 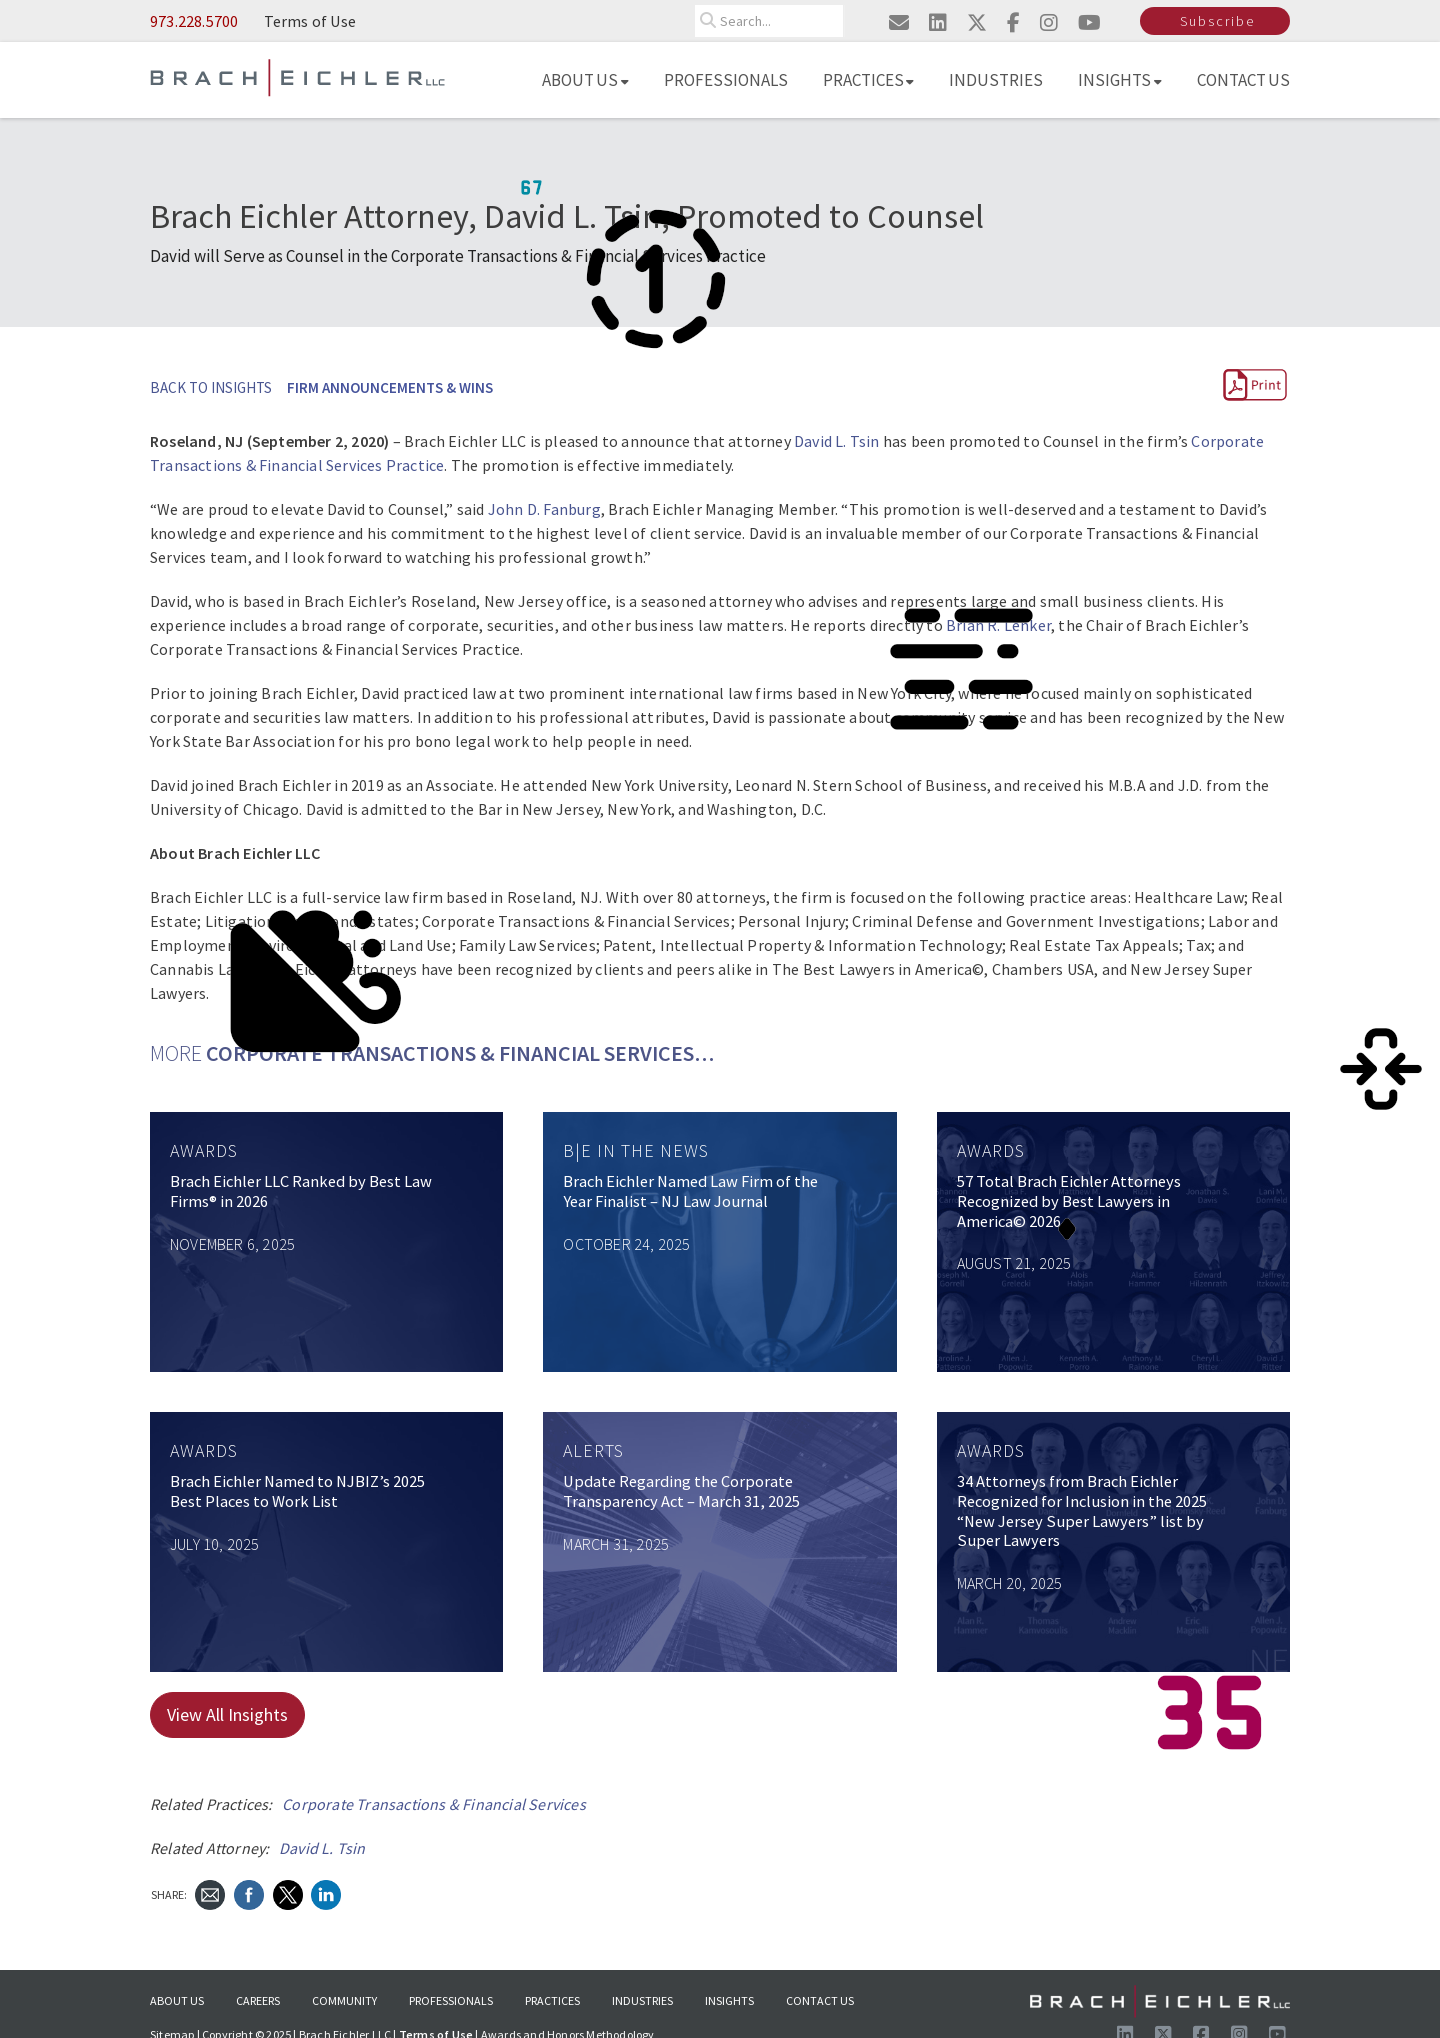 What do you see at coordinates (1067, 1229) in the screenshot?
I see `premium or pro feature indicator` at bounding box center [1067, 1229].